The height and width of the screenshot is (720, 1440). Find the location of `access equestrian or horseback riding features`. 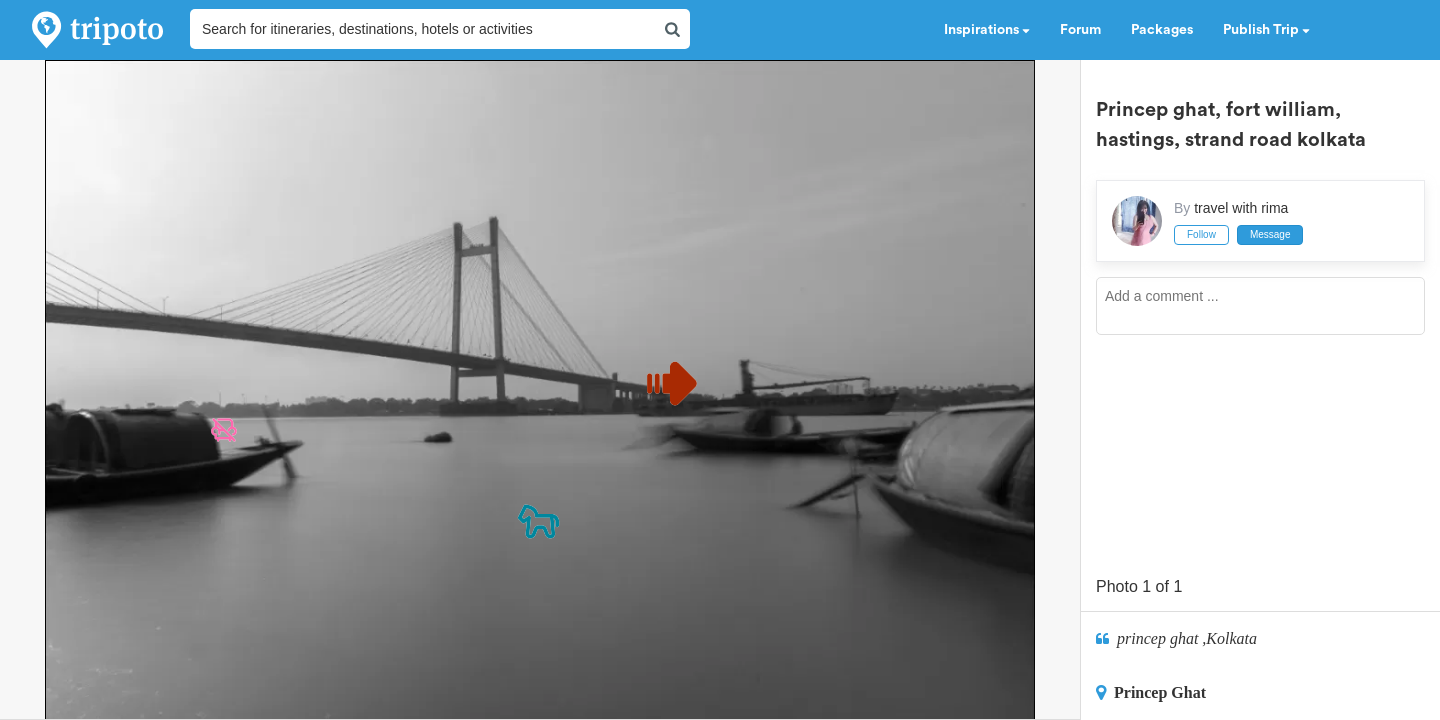

access equestrian or horseback riding features is located at coordinates (538, 521).